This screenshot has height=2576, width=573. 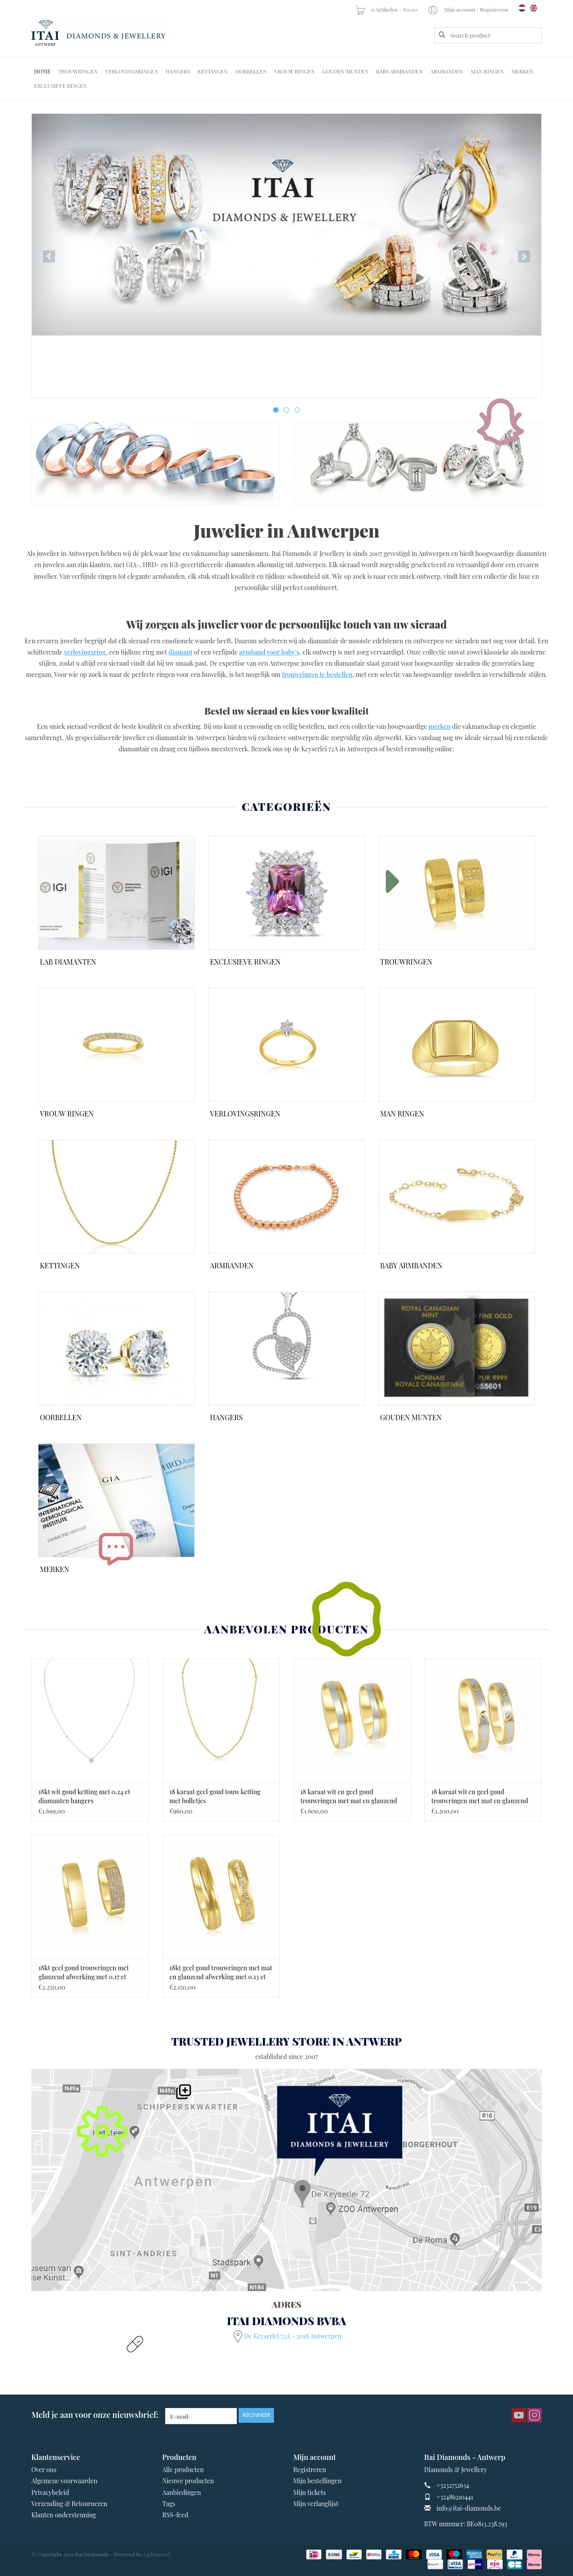 What do you see at coordinates (102, 2131) in the screenshot?
I see `access settings or preferences` at bounding box center [102, 2131].